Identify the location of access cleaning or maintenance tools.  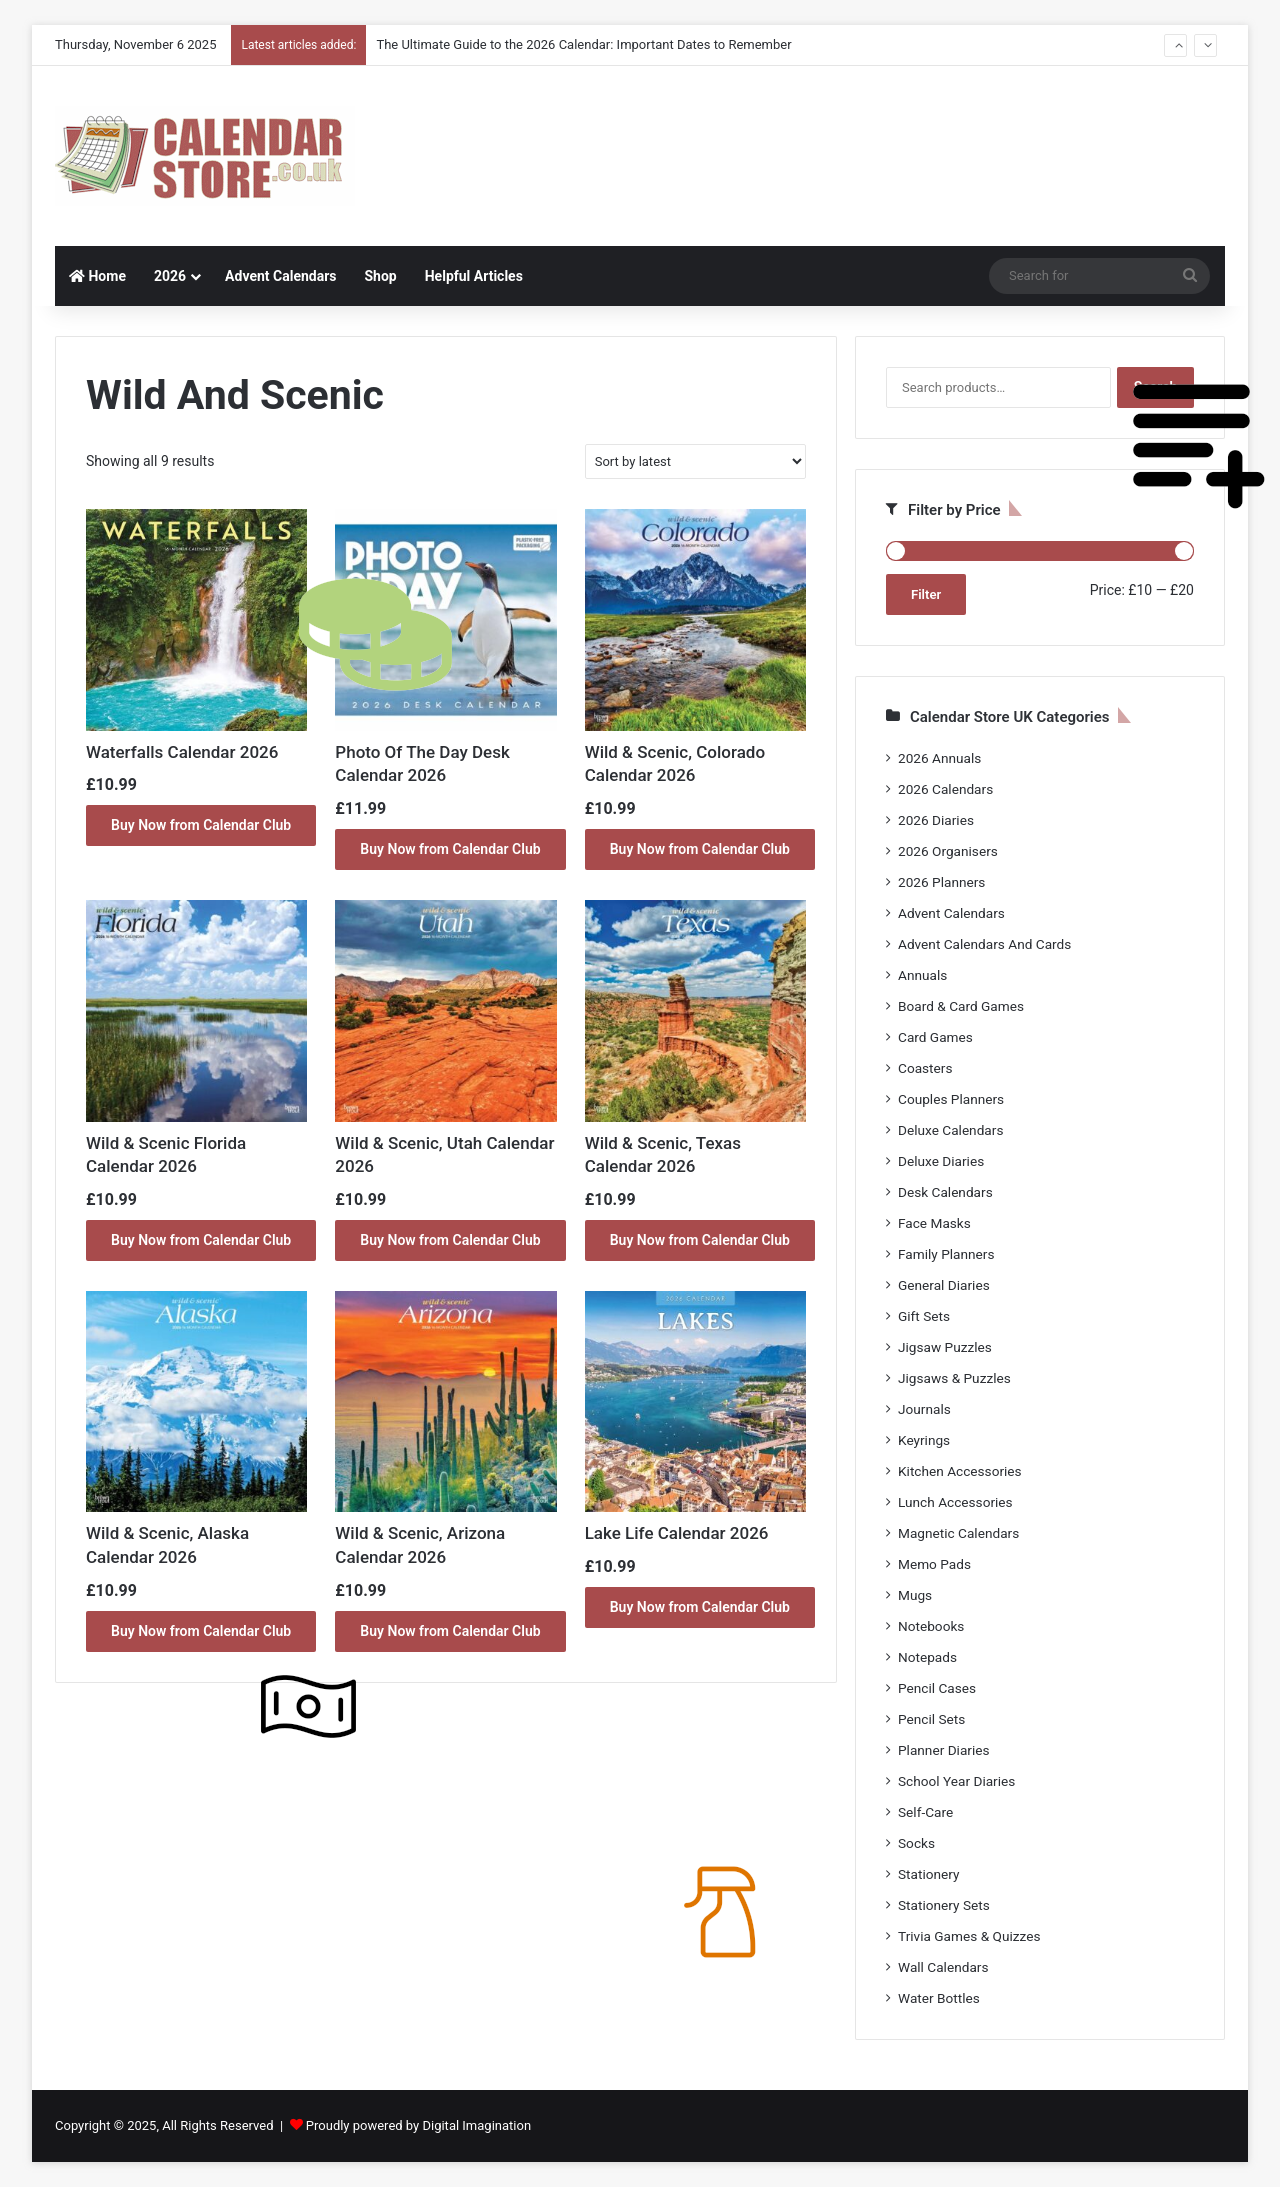
(723, 1912).